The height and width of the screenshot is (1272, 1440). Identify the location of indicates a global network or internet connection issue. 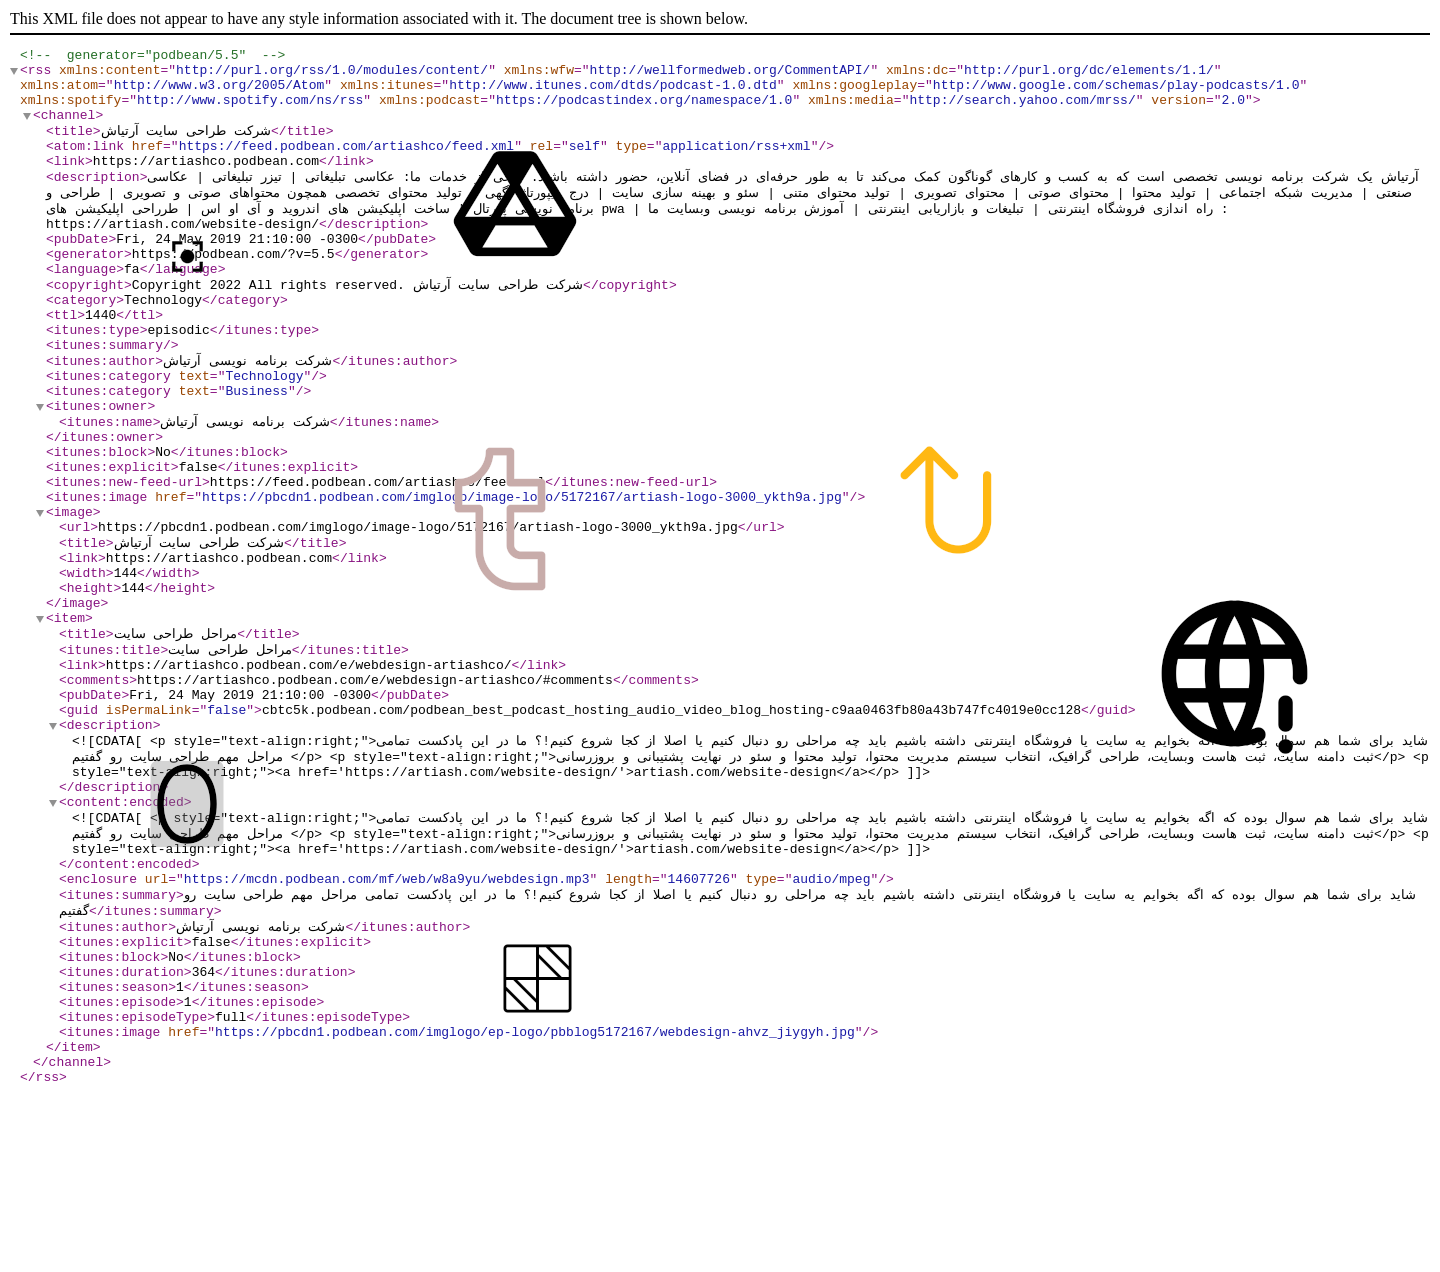
(1234, 673).